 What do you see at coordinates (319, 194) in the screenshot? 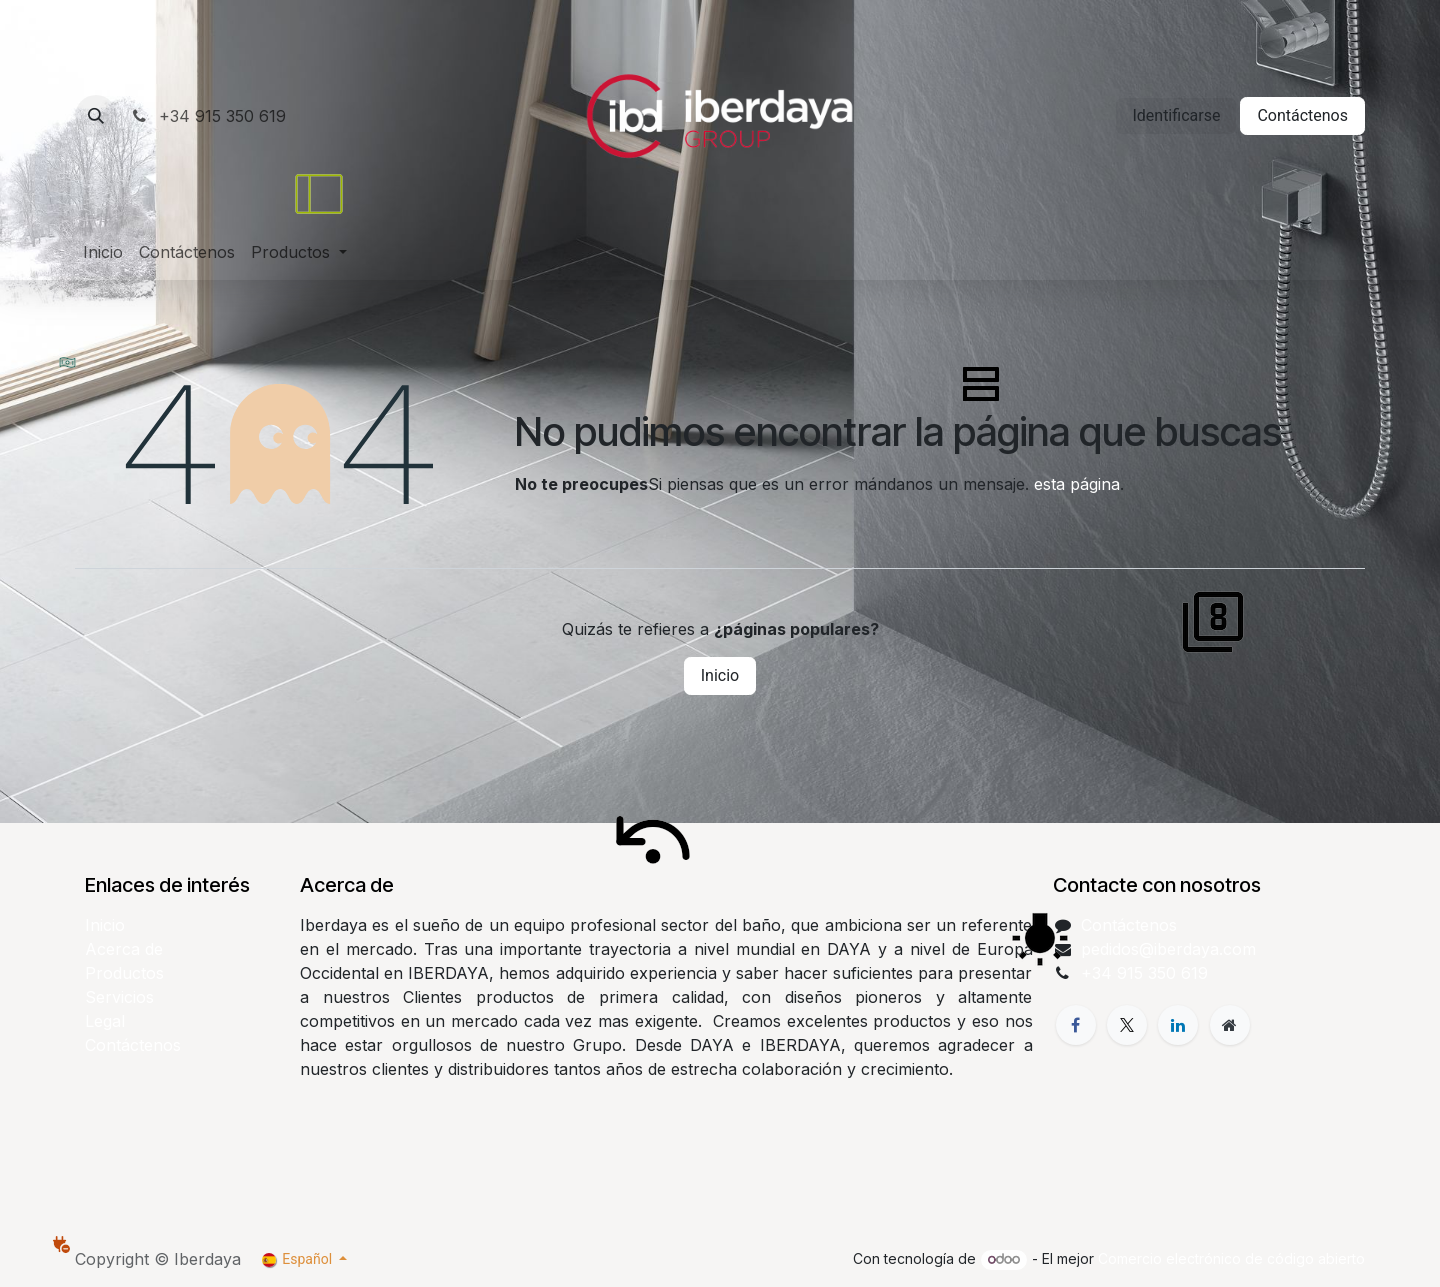
I see `toggle sidebar panel visibility` at bounding box center [319, 194].